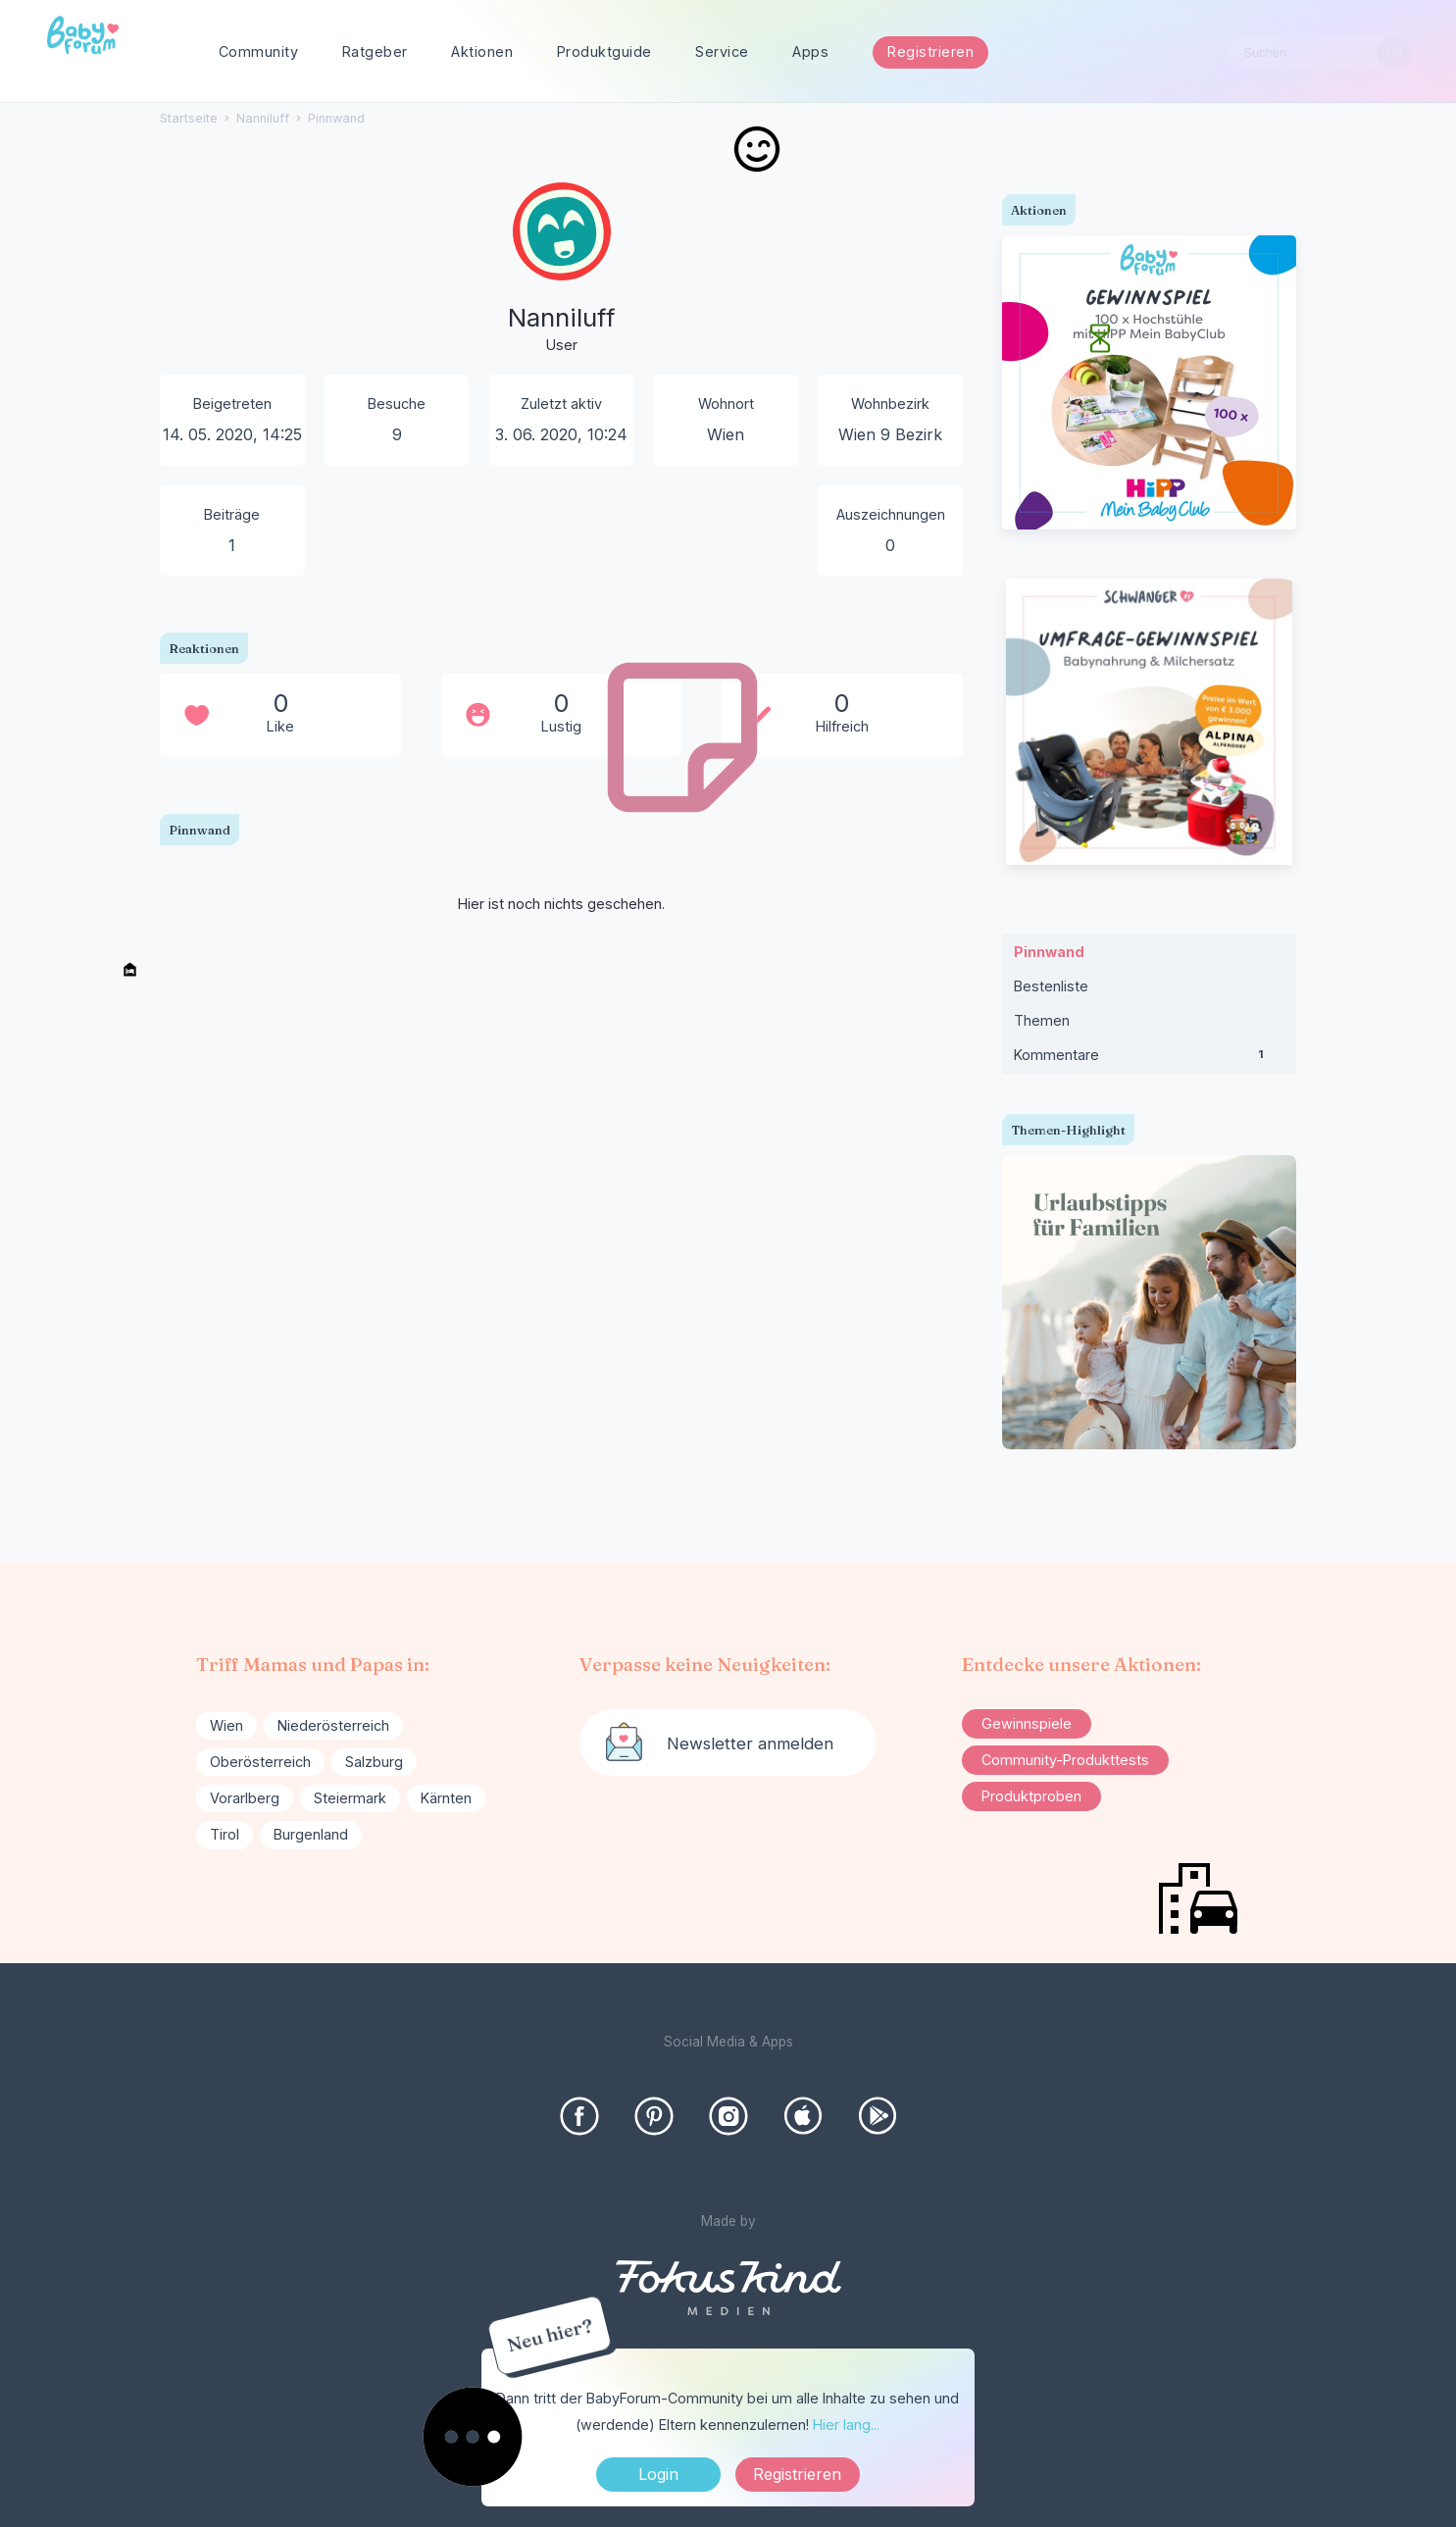 The image size is (1456, 2527). Describe the element at coordinates (757, 149) in the screenshot. I see `insert a winking emoji or emoticon` at that location.